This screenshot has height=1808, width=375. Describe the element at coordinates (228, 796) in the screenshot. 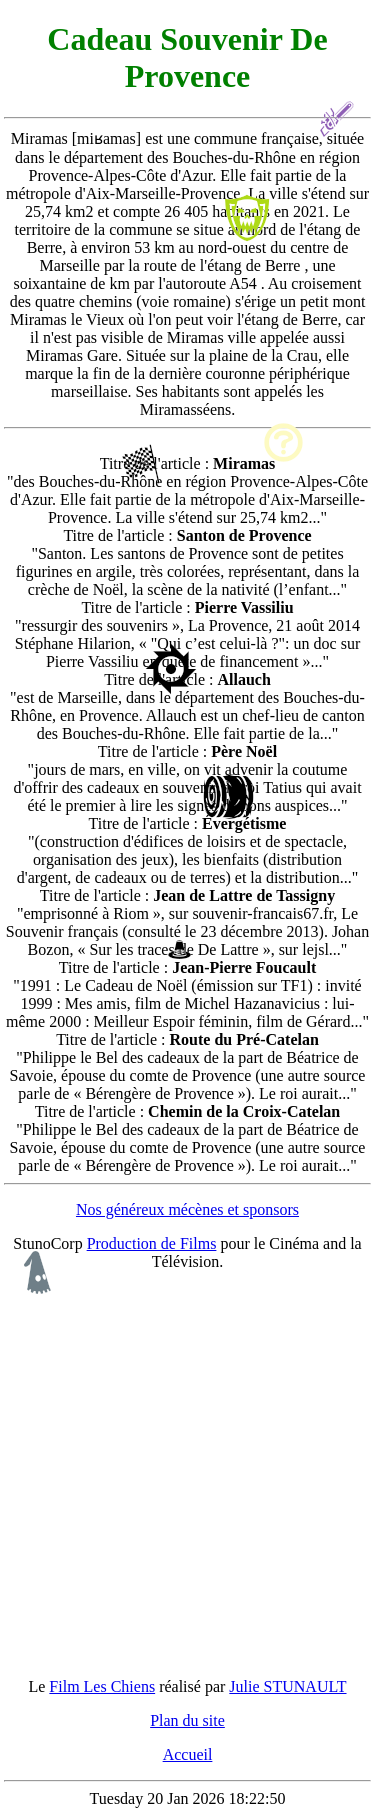

I see `hay bale resource in farming simulation game` at that location.